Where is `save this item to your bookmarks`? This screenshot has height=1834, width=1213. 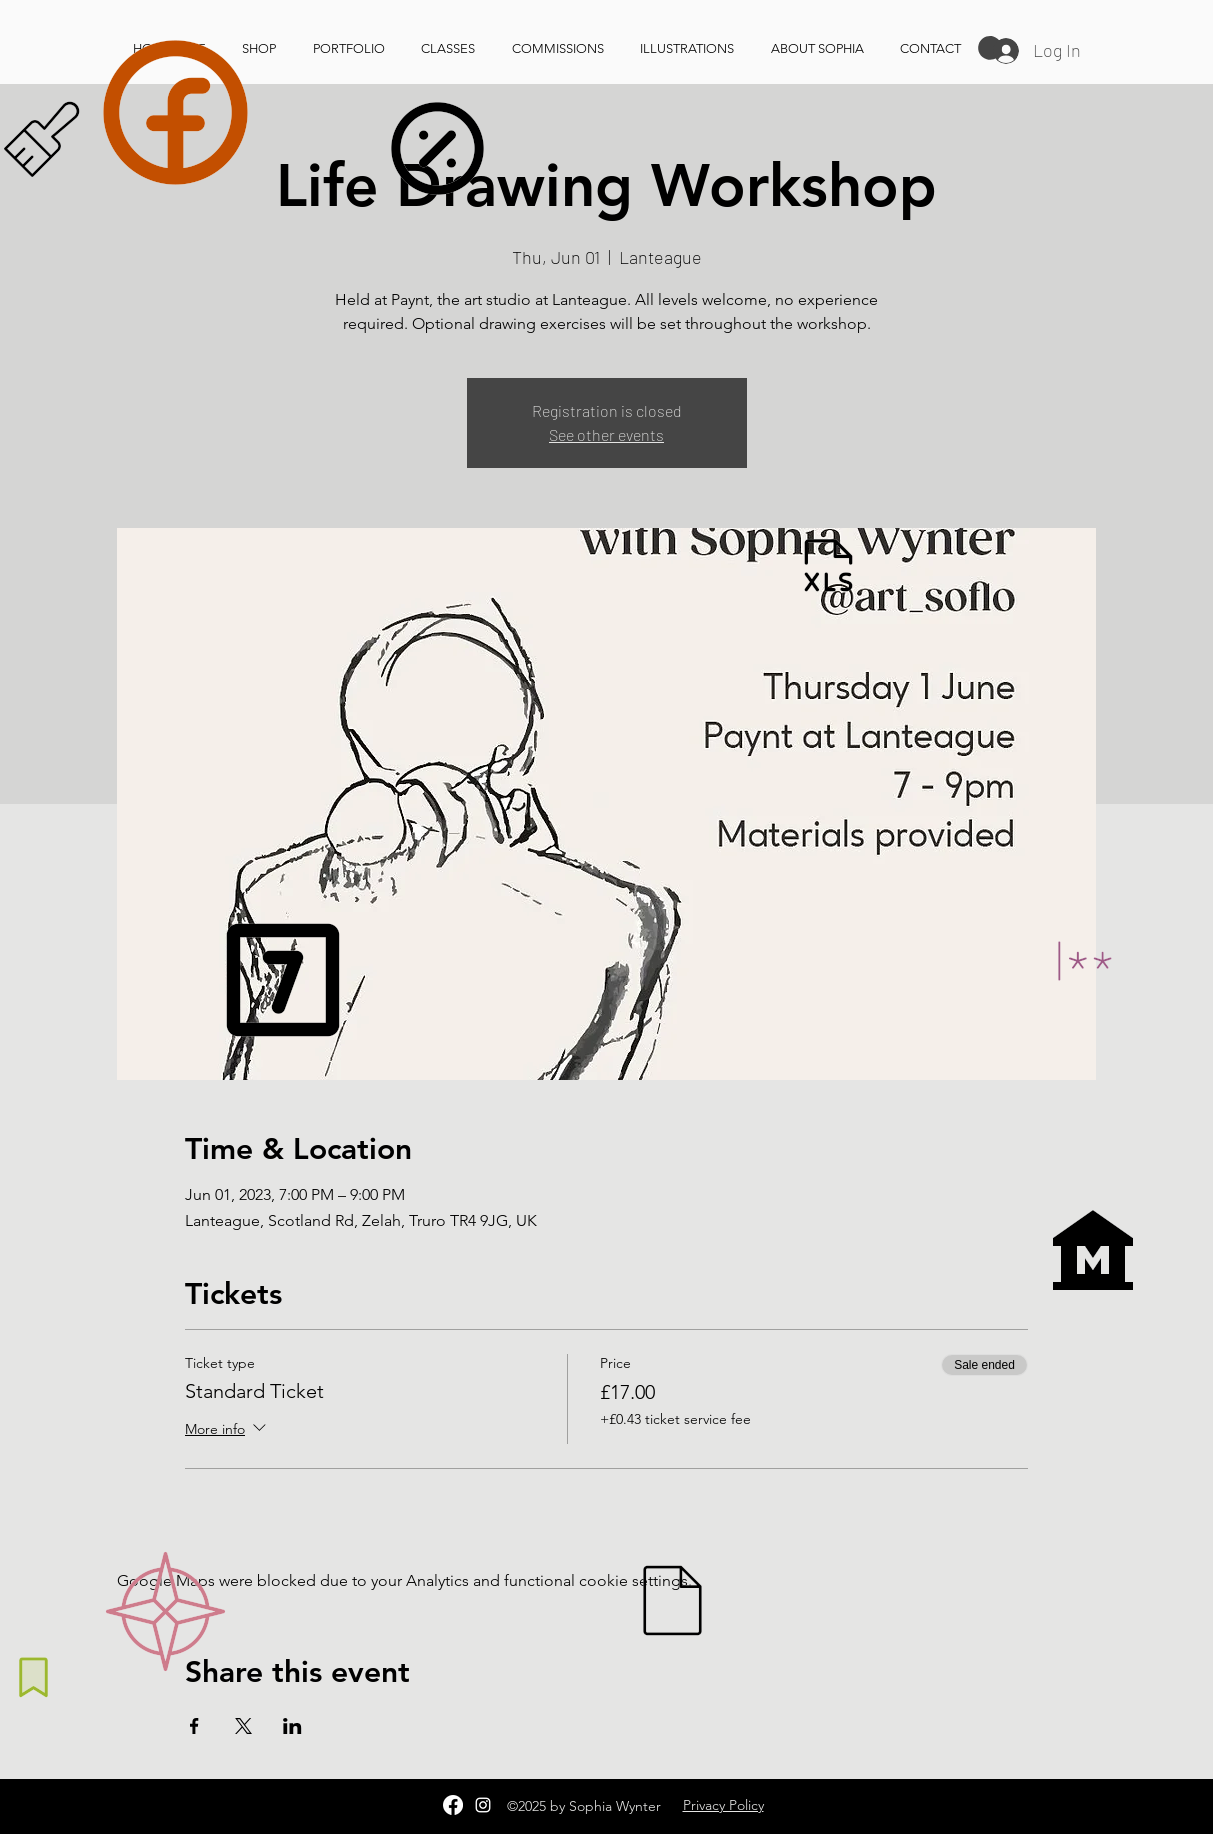
save this item to your bookmarks is located at coordinates (33, 1676).